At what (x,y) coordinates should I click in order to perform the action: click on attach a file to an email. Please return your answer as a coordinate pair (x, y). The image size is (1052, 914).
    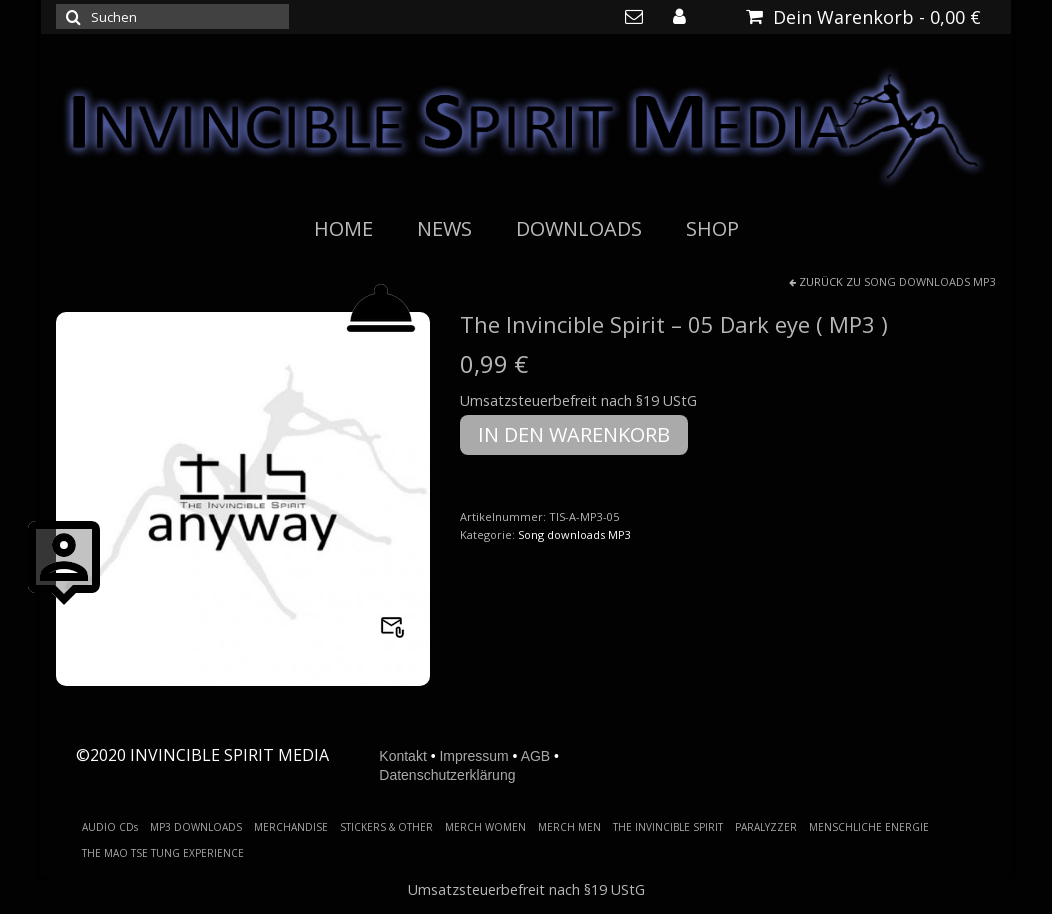
    Looking at the image, I should click on (392, 627).